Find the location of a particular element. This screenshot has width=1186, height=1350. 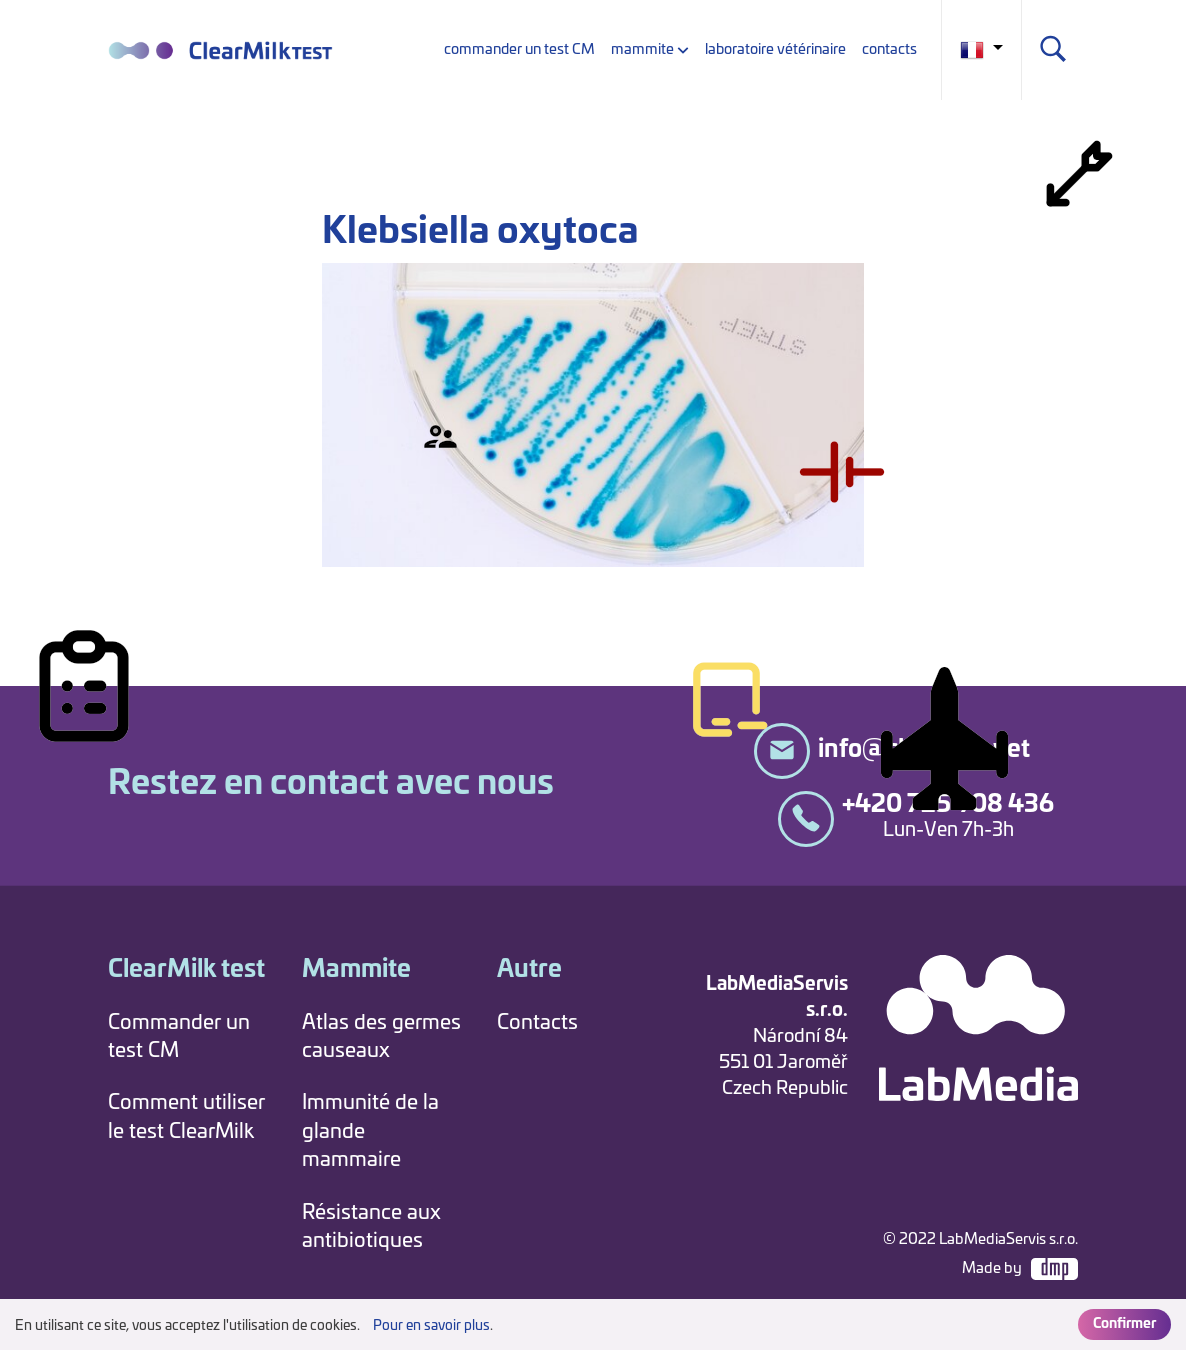

access flight or aviation features is located at coordinates (944, 738).